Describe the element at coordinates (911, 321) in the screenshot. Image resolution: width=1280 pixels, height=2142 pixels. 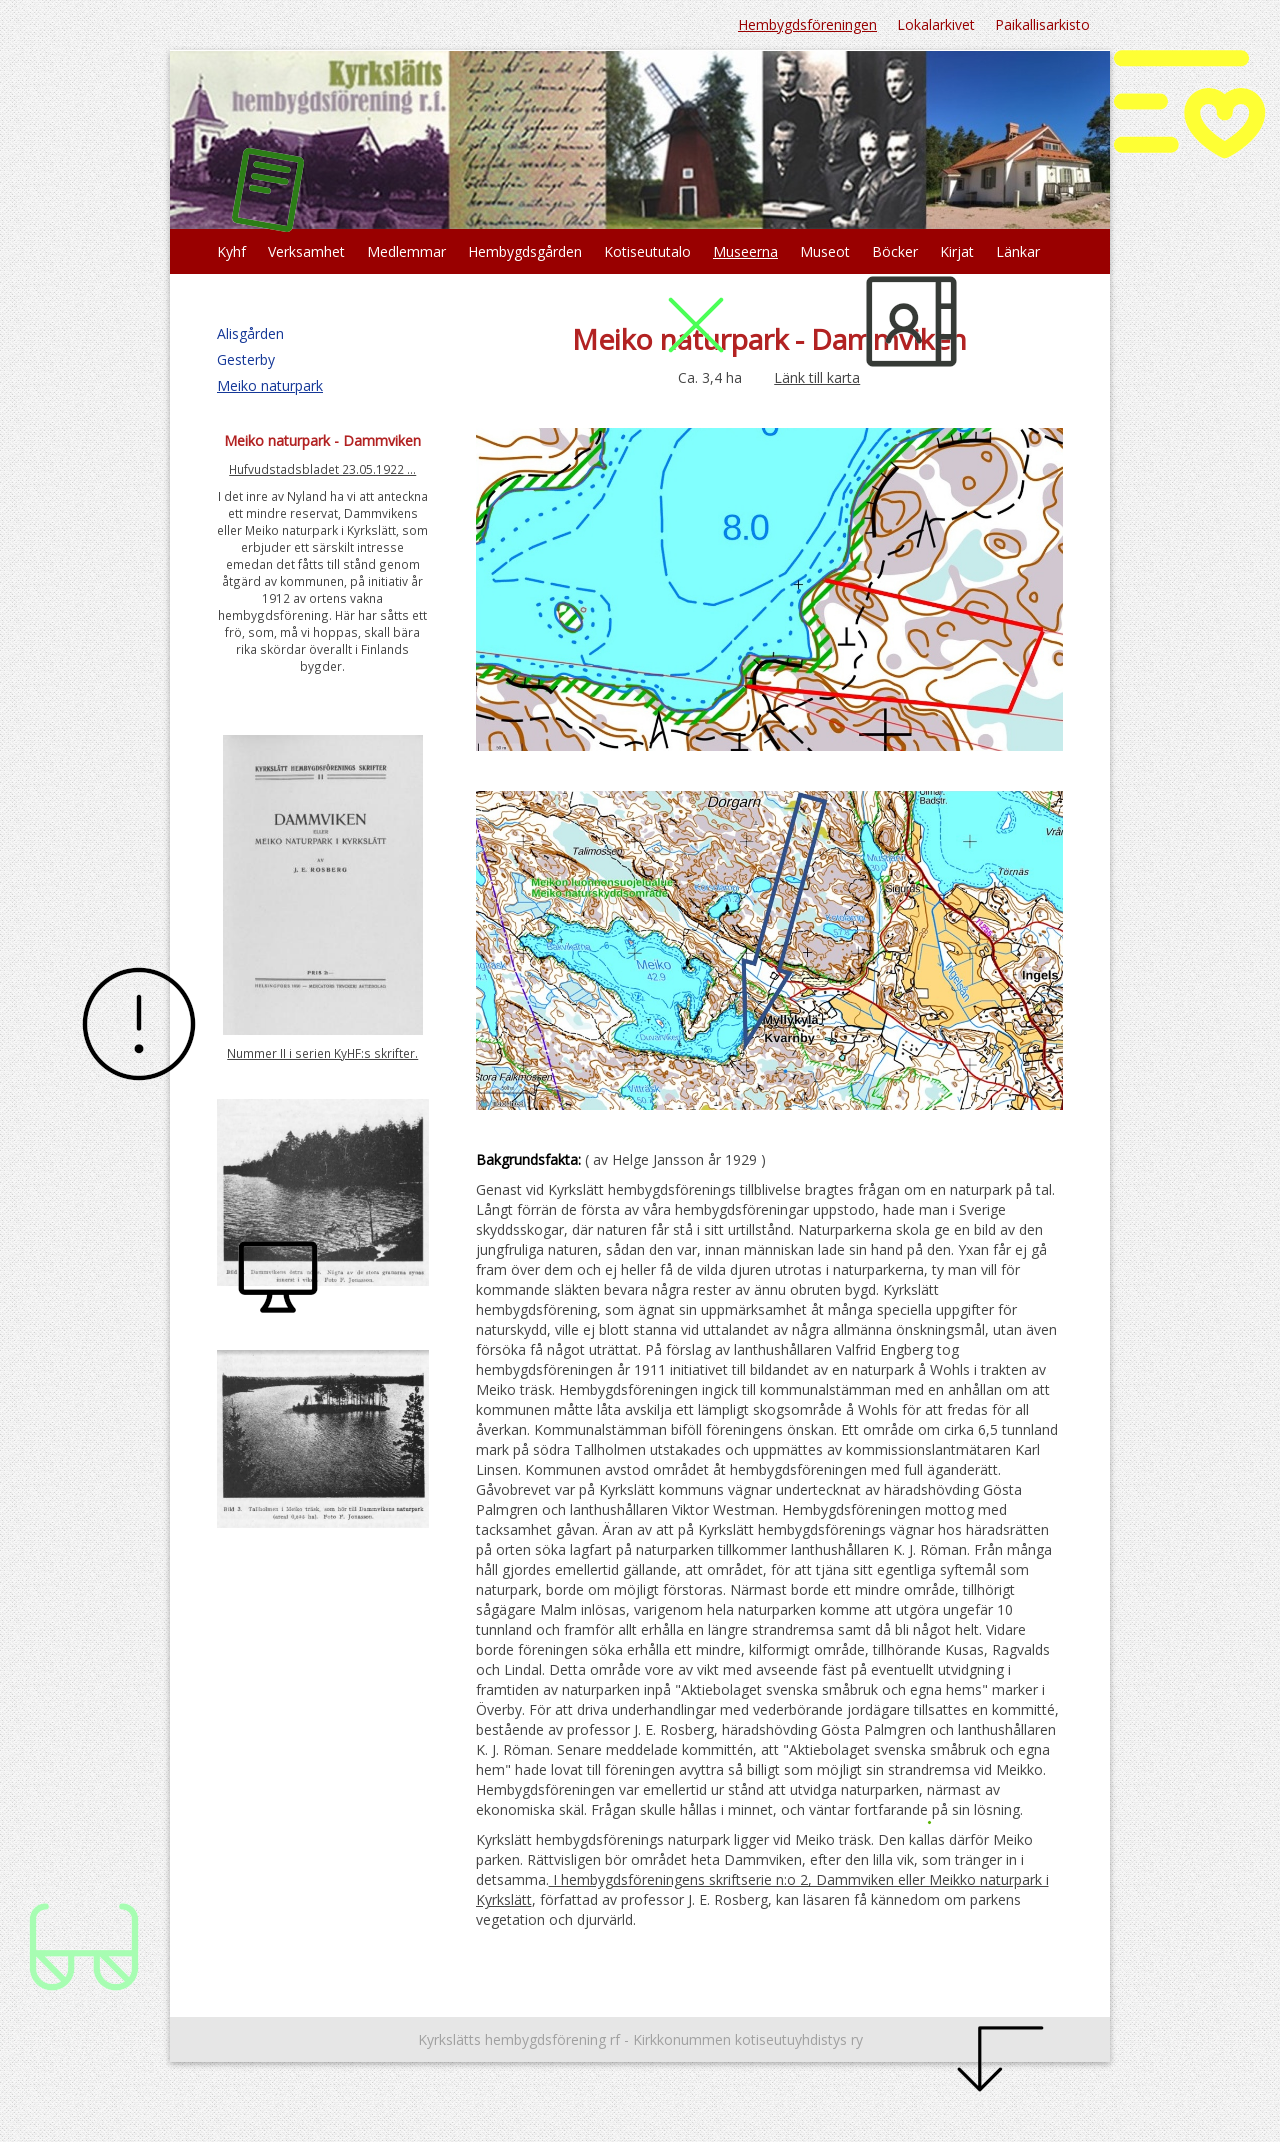
I see `open your contacts or address book` at that location.